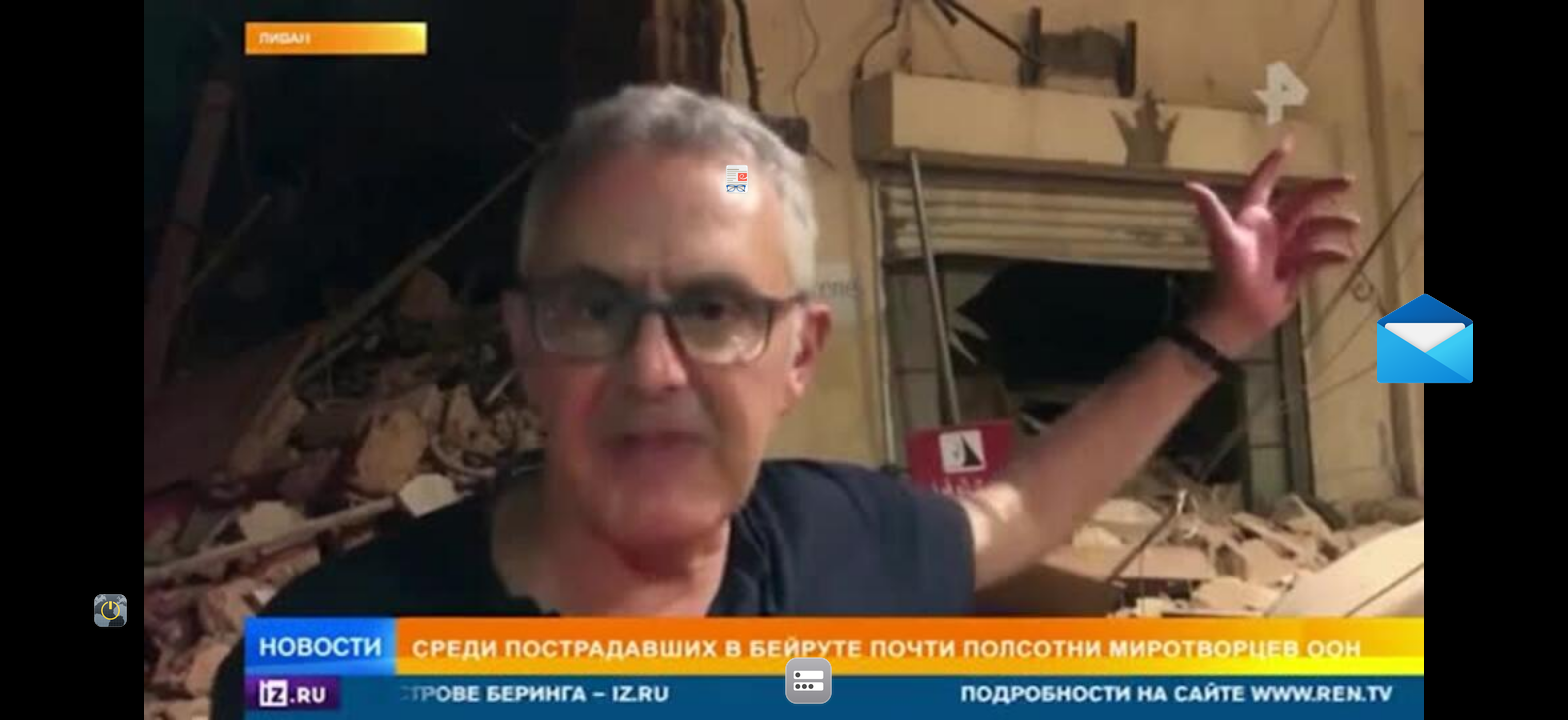 The height and width of the screenshot is (720, 1568). Describe the element at coordinates (110, 610) in the screenshot. I see `configure wake-on-lan network settings` at that location.